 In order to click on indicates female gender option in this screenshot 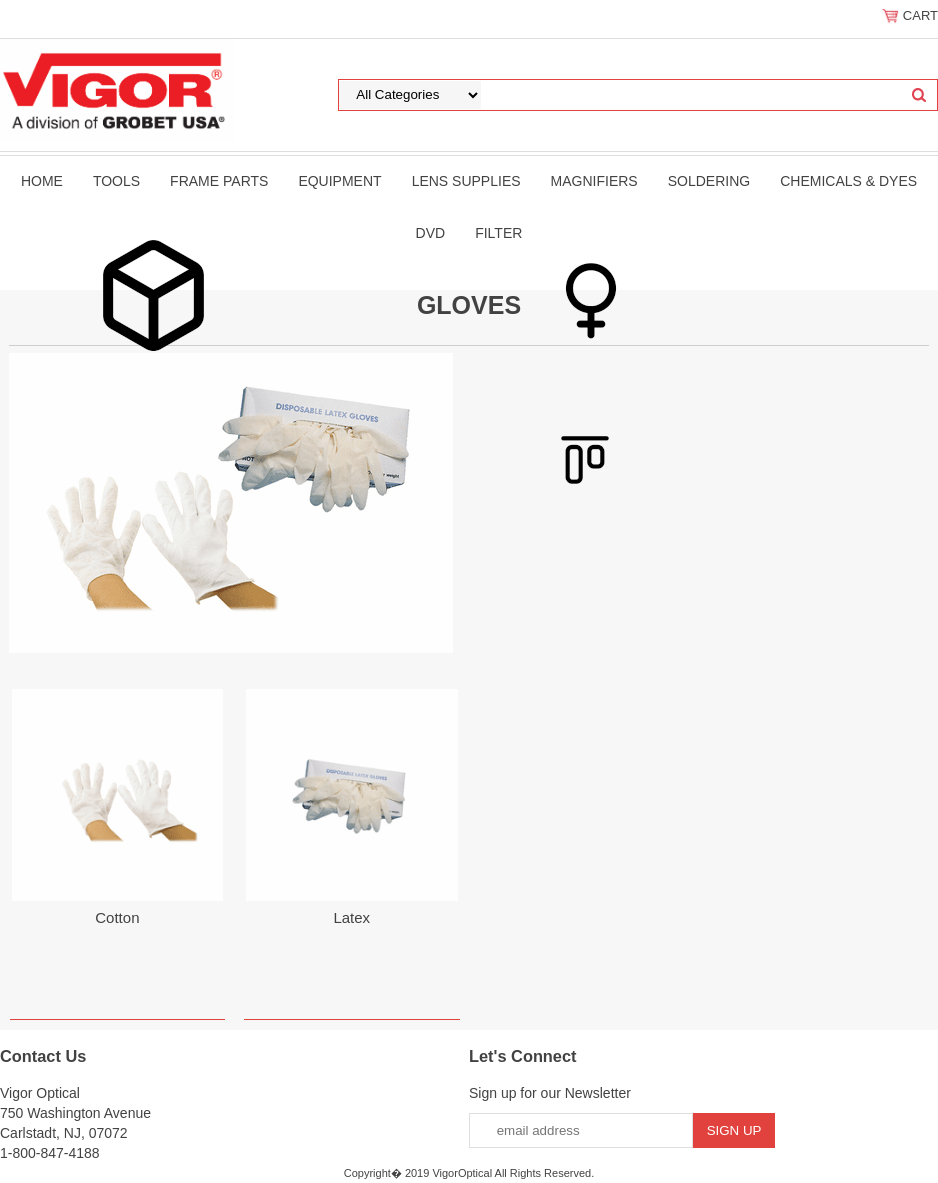, I will do `click(591, 299)`.